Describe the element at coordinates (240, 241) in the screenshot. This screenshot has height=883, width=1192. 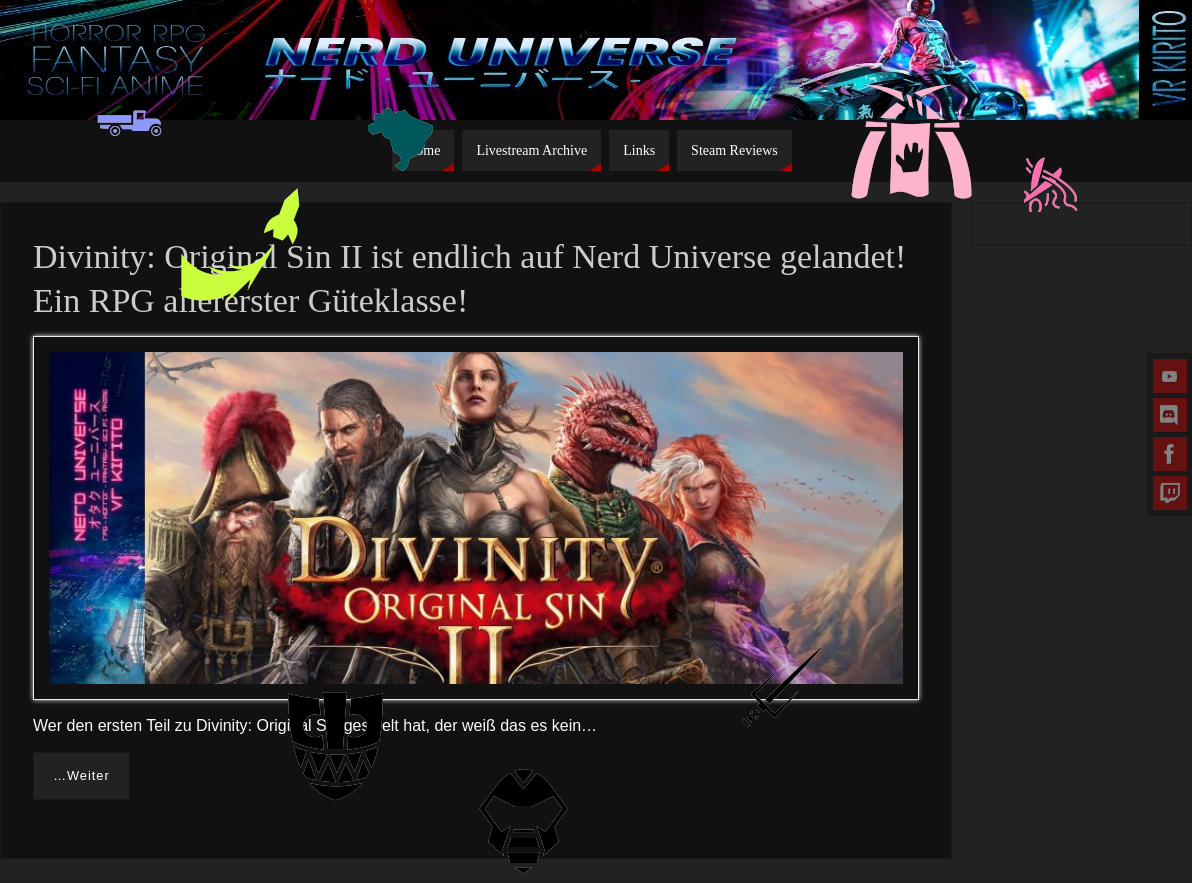
I see `launch or deploy an application` at that location.